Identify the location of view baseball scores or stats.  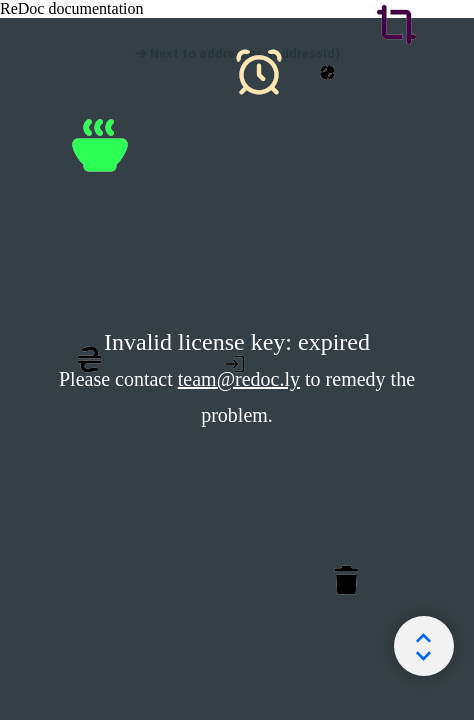
(327, 72).